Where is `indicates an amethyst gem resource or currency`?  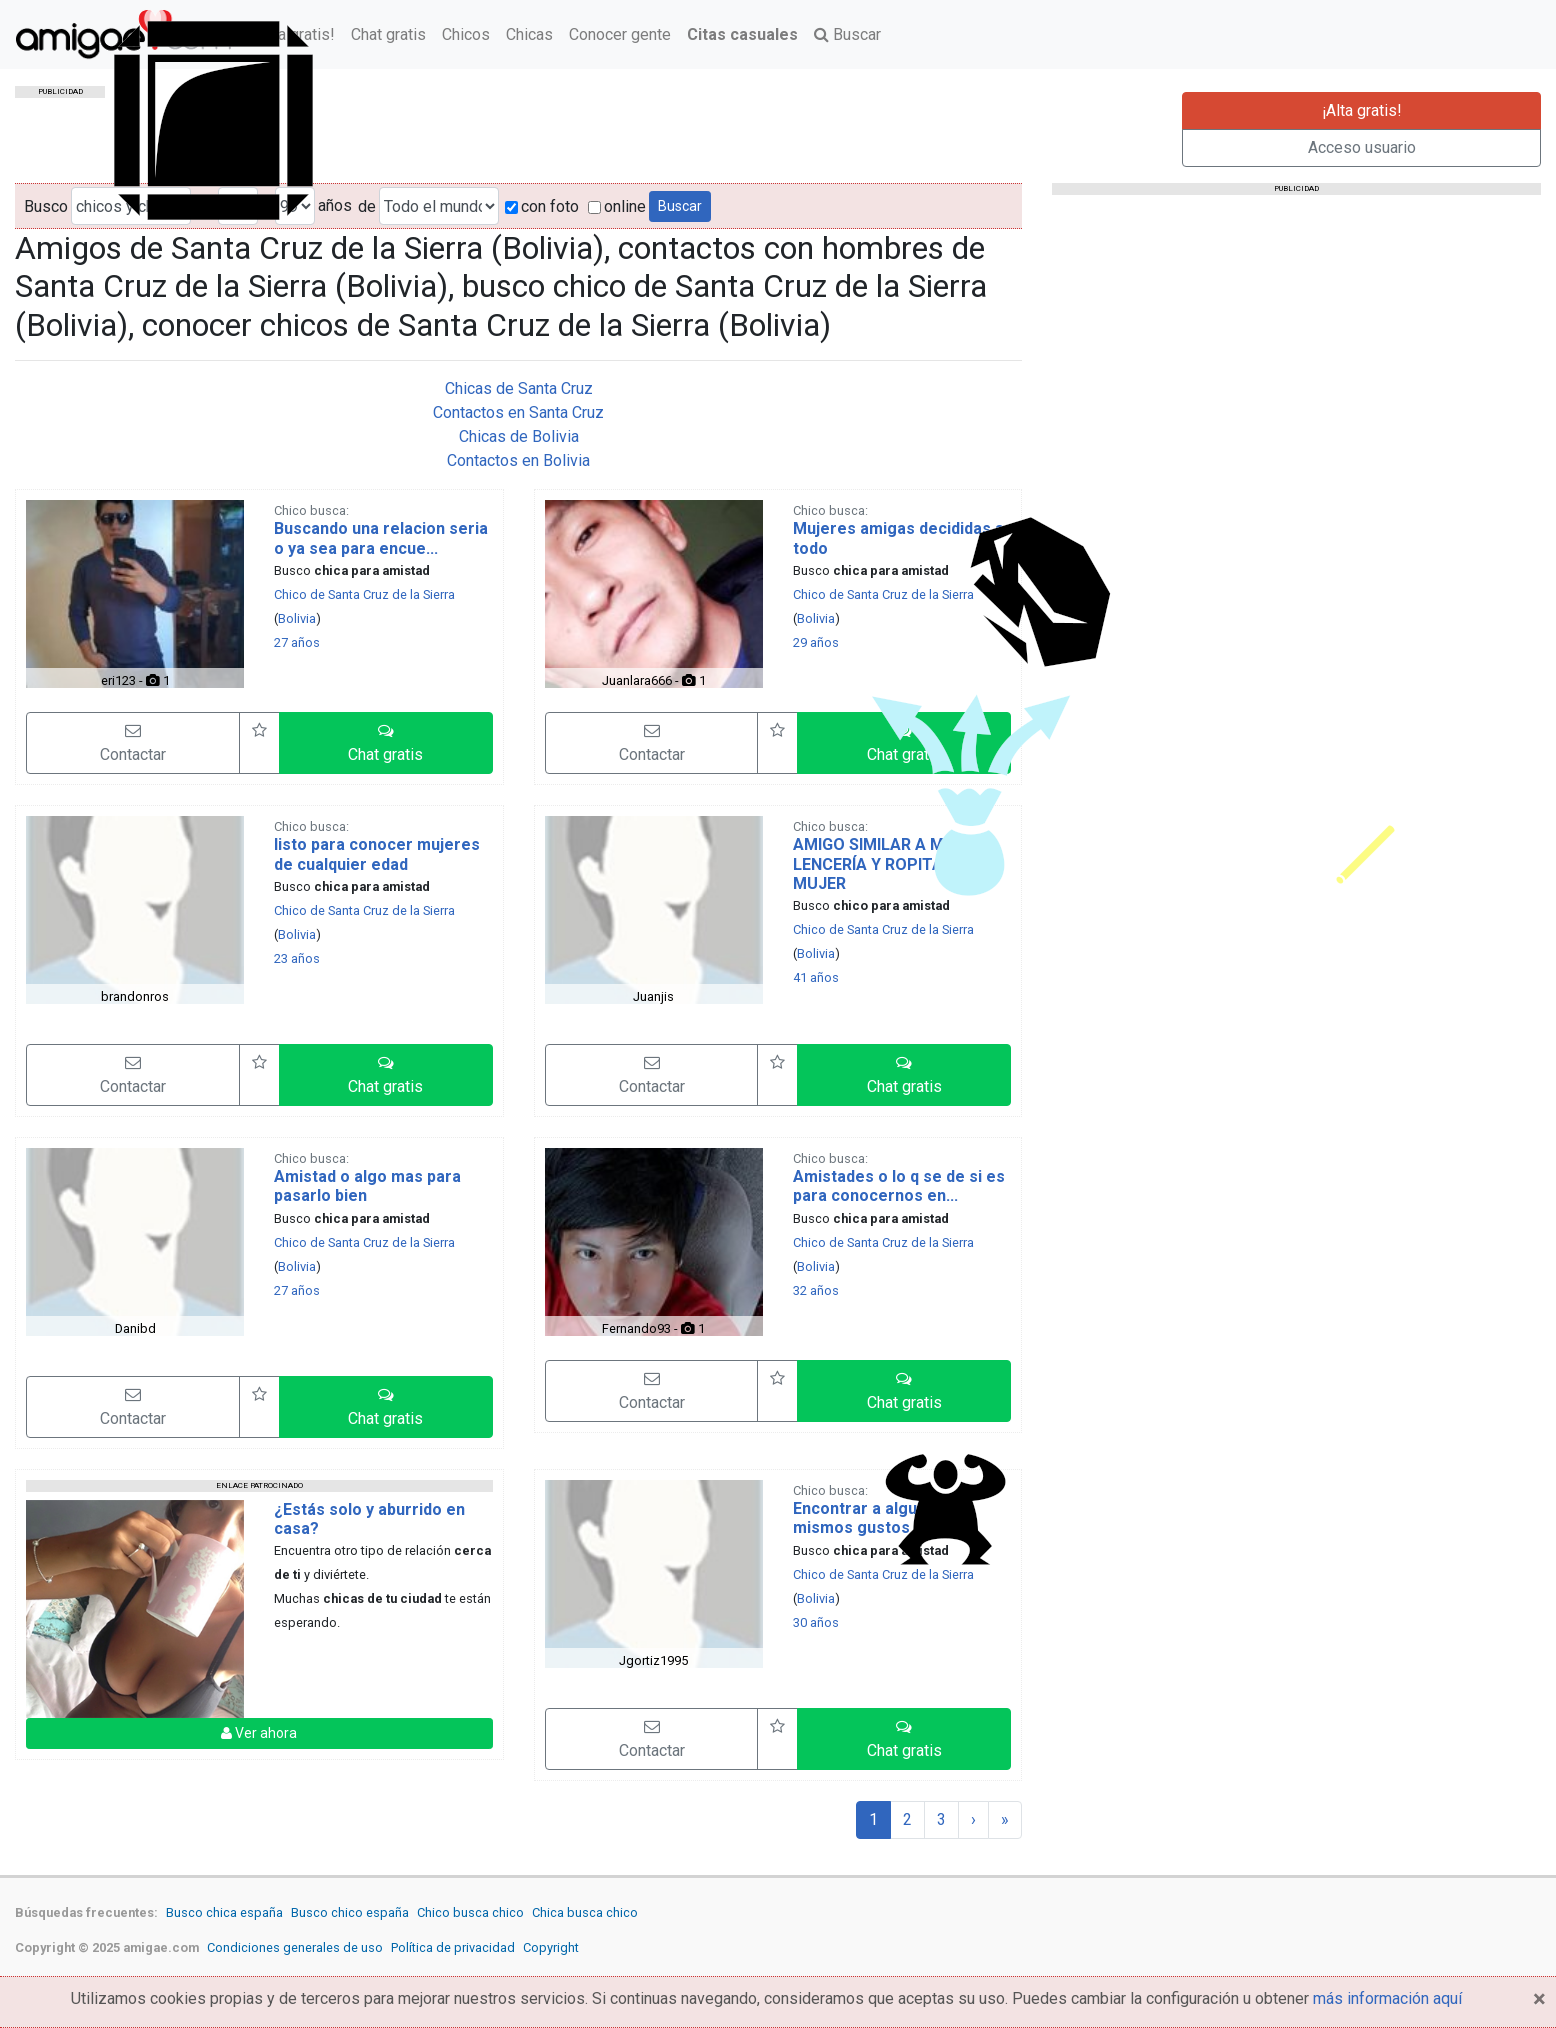
indicates an amethyst gem resource or currency is located at coordinates (213, 120).